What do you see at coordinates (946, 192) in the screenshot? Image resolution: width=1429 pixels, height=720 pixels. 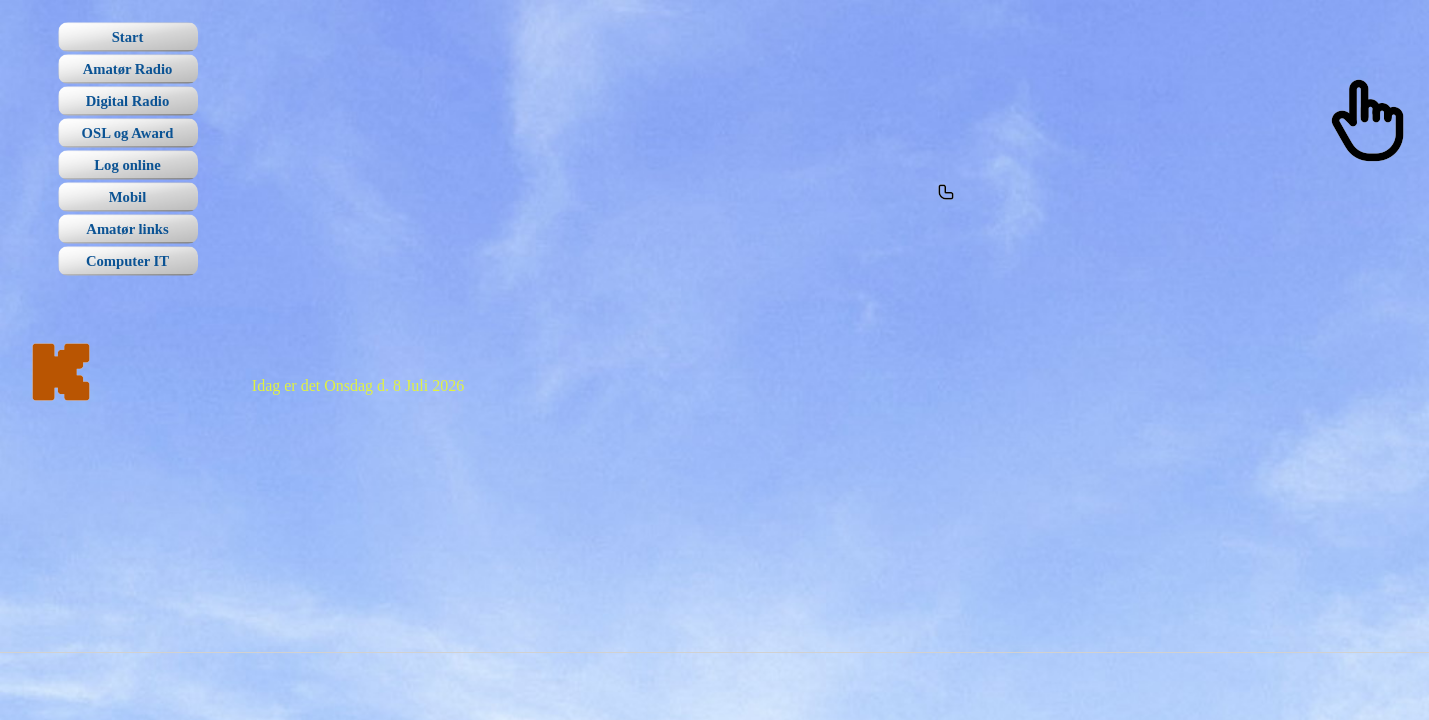 I see `join or merge elements with rounded corners` at bounding box center [946, 192].